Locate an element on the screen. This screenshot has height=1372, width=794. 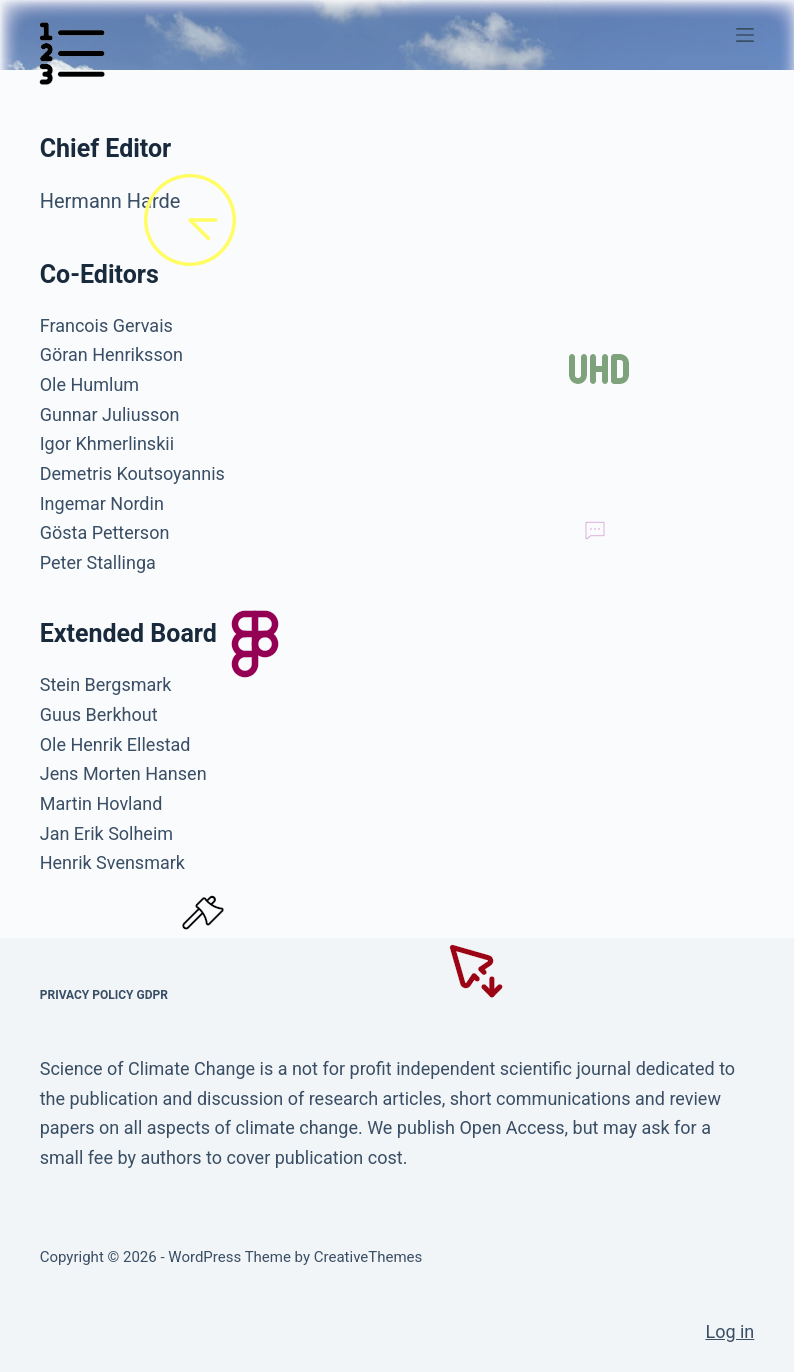
open chat or messaging is located at coordinates (595, 529).